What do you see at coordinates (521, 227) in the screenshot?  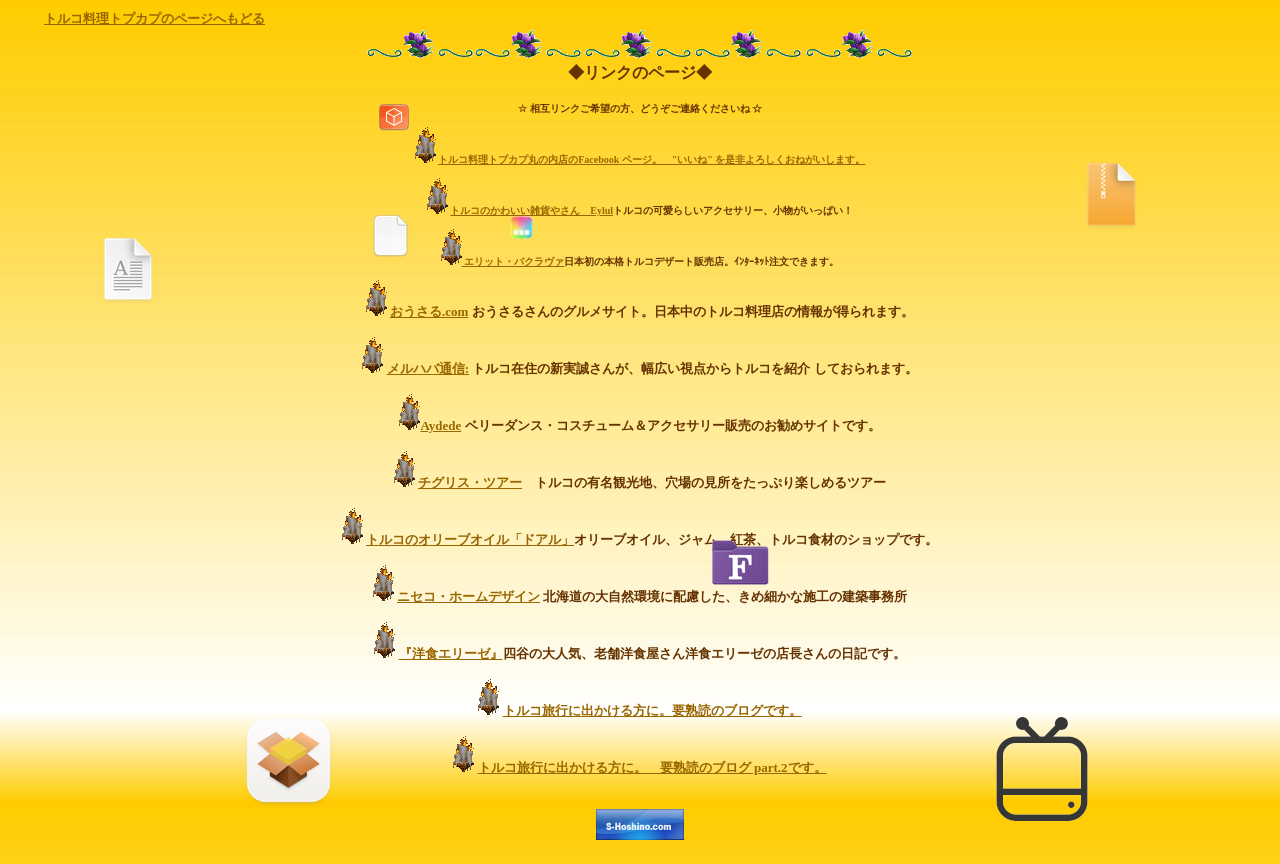 I see `adjust display color and calibration settings` at bounding box center [521, 227].